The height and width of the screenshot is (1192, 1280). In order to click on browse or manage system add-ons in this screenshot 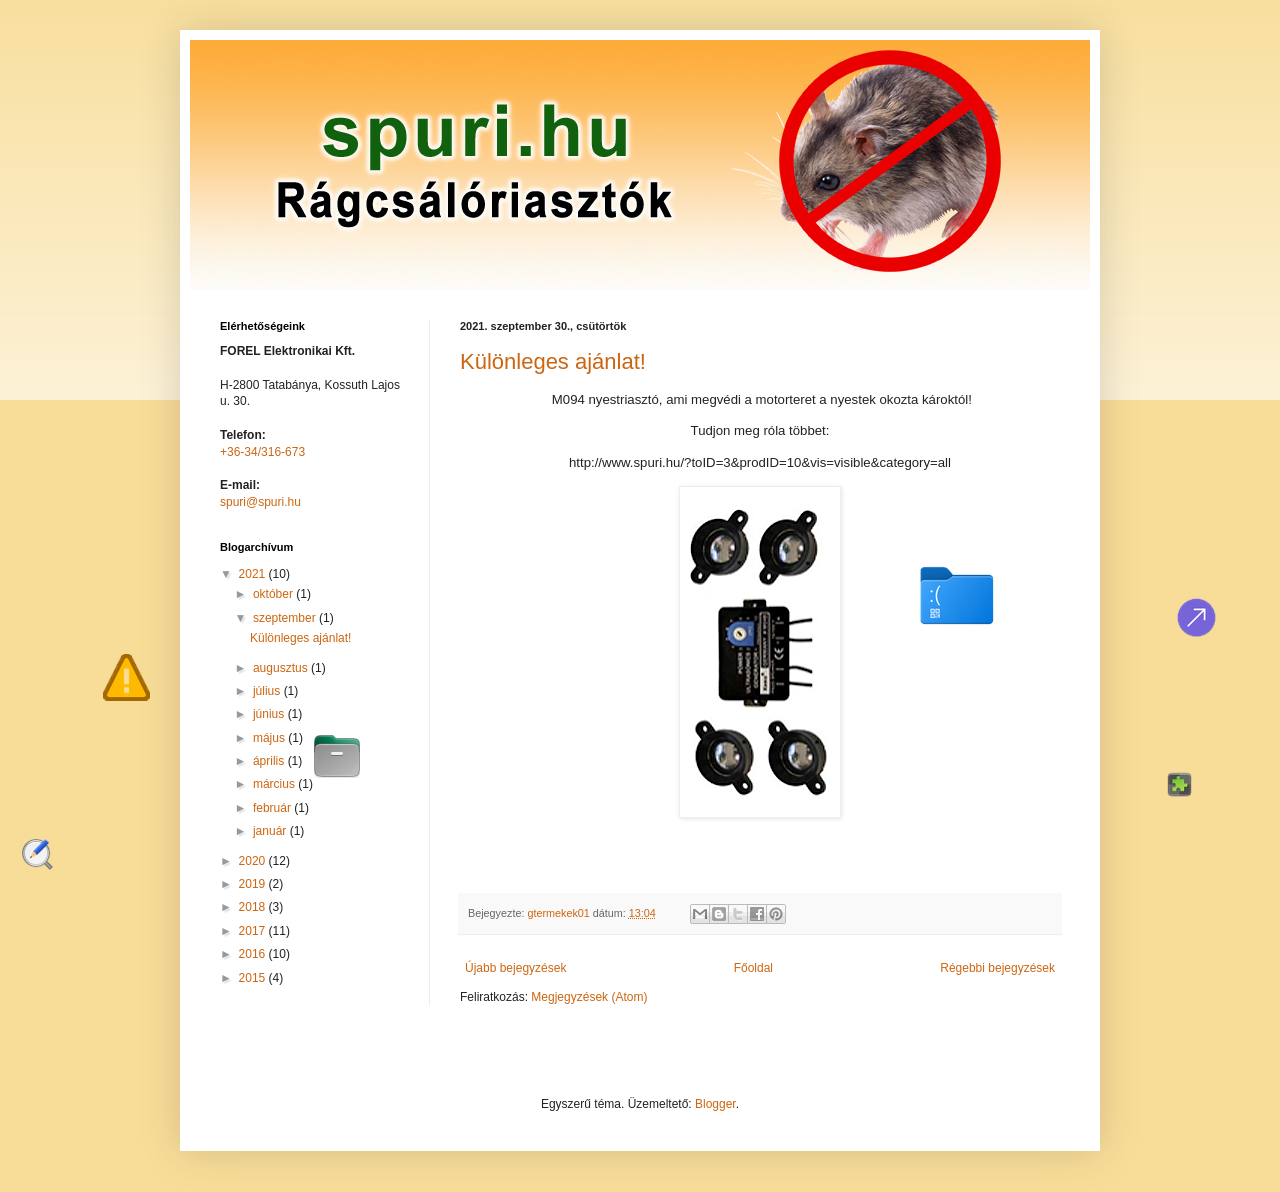, I will do `click(1179, 784)`.